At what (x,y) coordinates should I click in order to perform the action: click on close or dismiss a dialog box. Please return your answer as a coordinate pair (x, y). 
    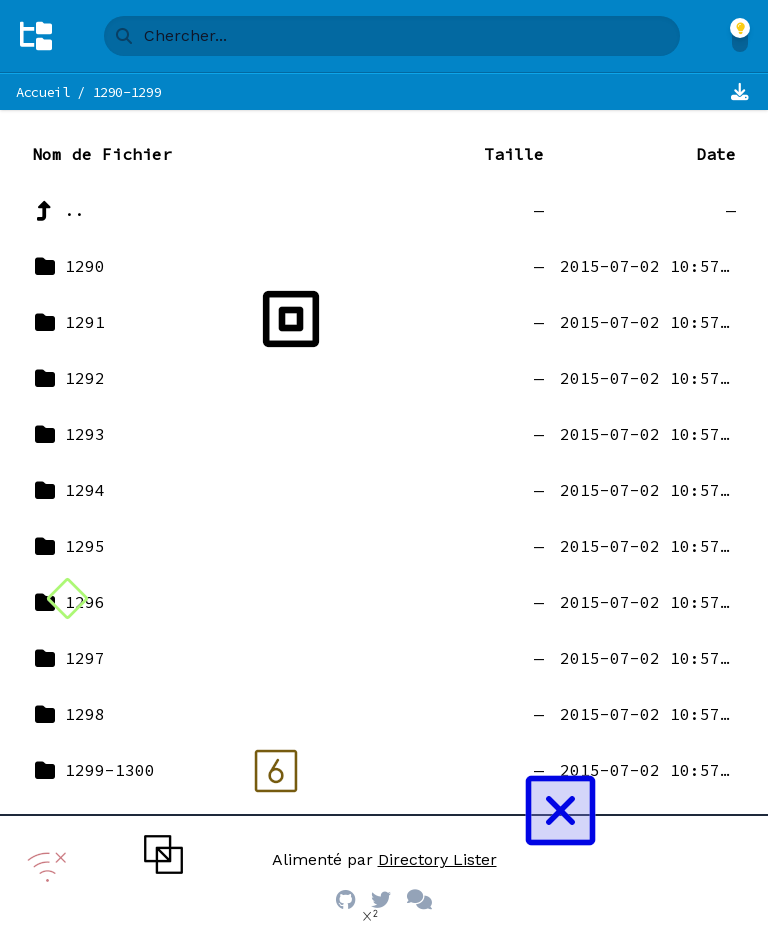
    Looking at the image, I should click on (560, 810).